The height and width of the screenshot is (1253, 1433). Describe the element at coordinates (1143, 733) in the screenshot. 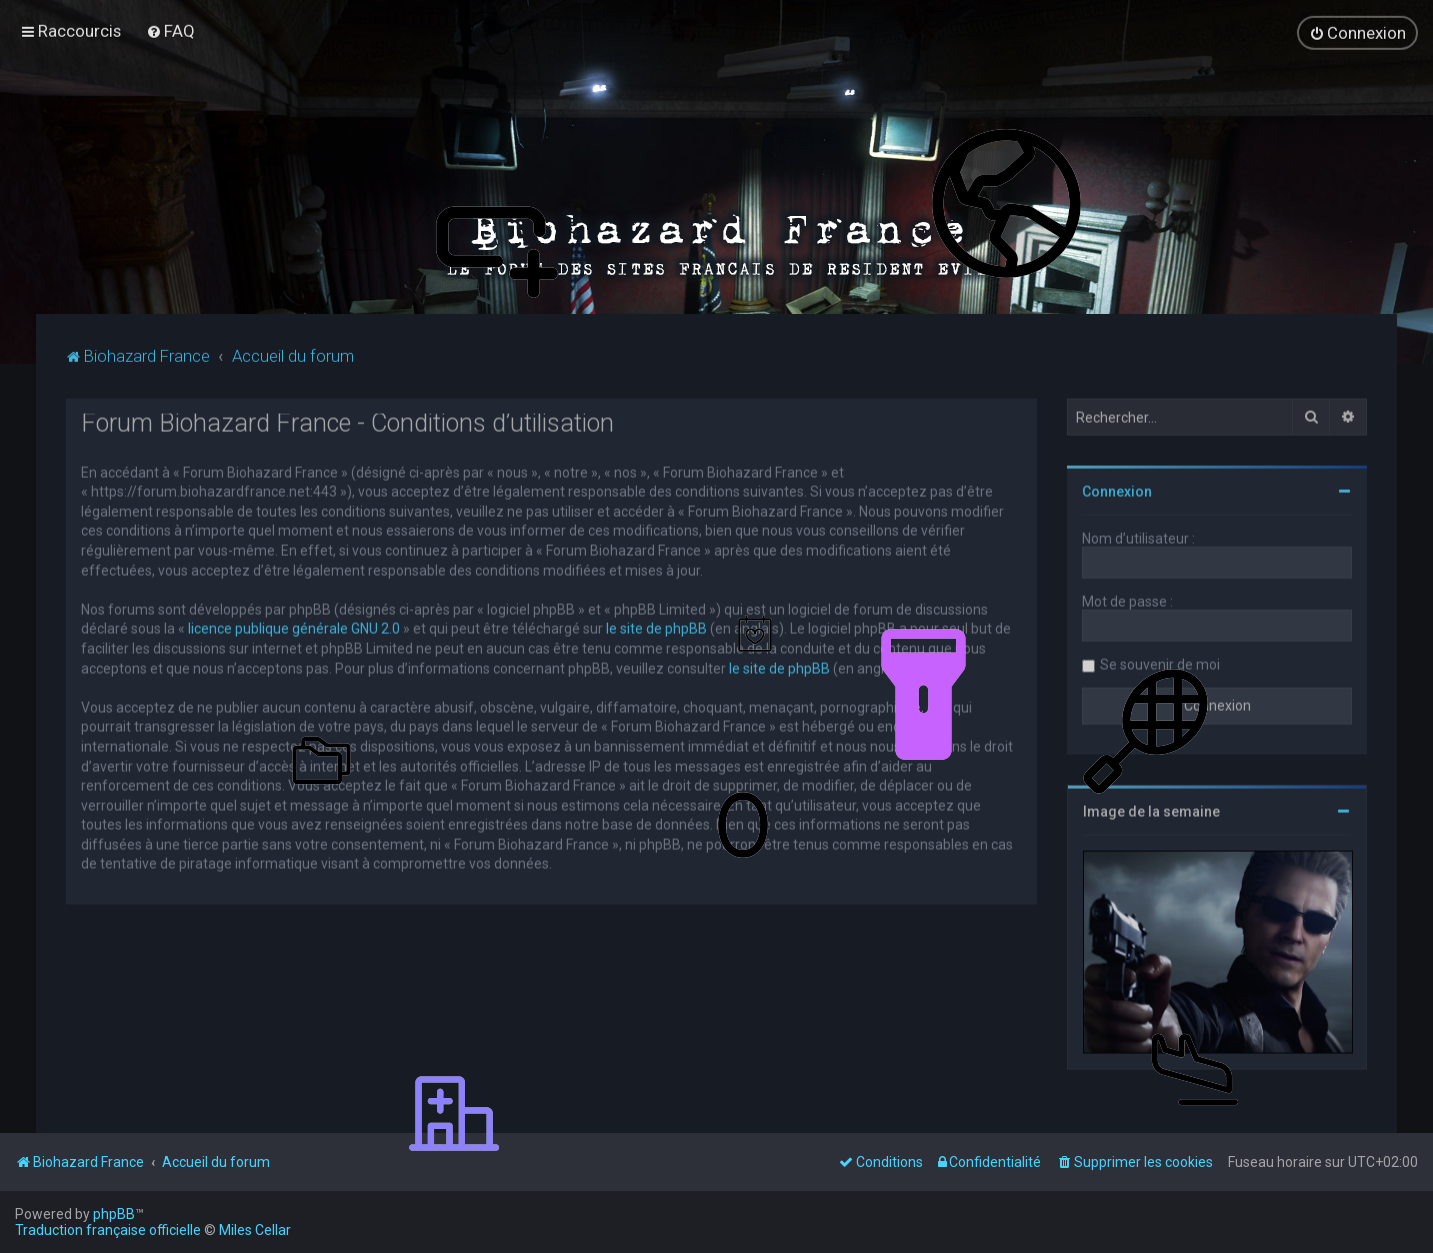

I see `access tennis or racquet sports activities` at that location.